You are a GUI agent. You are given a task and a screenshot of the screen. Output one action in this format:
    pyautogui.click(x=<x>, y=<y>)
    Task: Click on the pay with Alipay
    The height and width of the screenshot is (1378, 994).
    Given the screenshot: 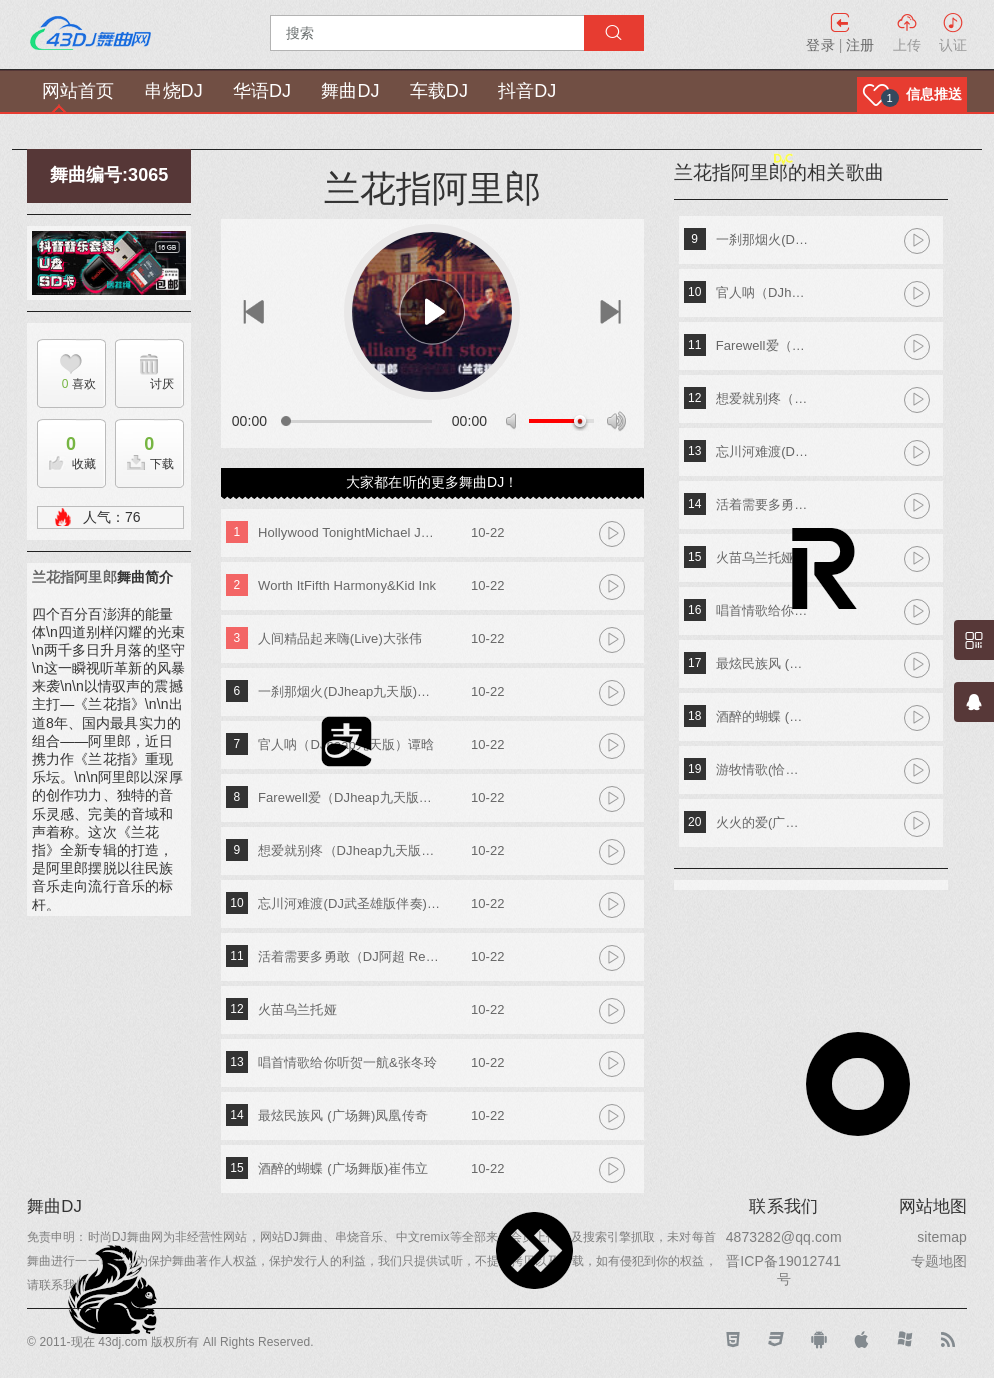 What is the action you would take?
    pyautogui.click(x=346, y=741)
    